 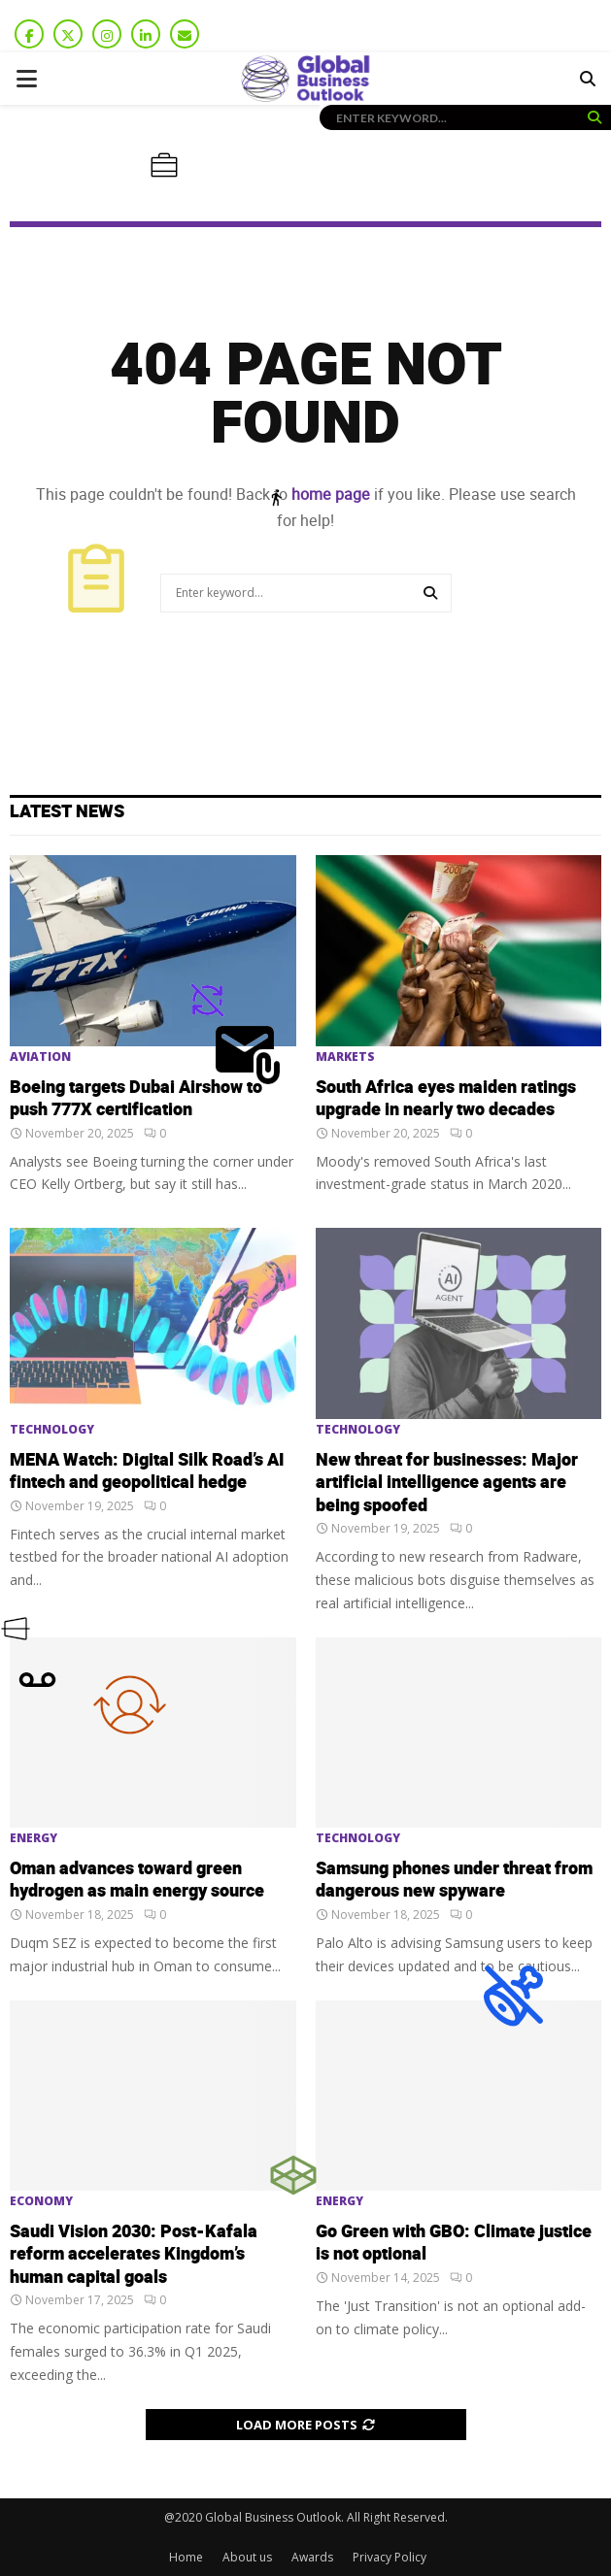 I want to click on auto-refresh disabled, so click(x=207, y=1000).